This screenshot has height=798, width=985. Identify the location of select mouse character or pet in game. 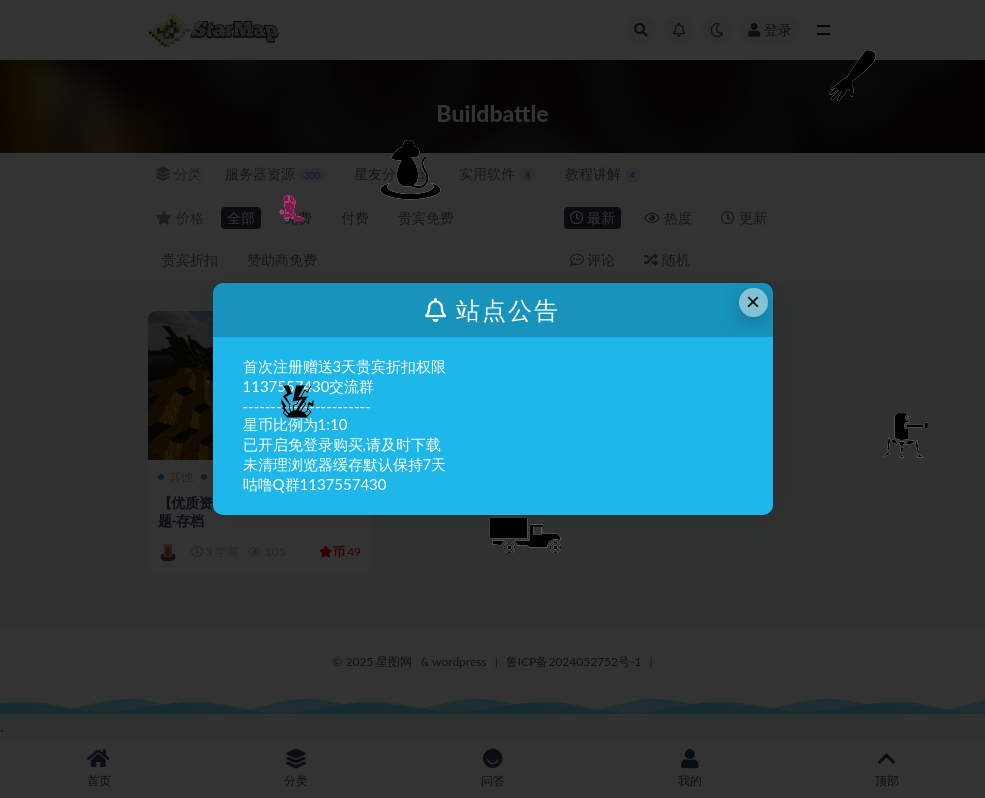
(410, 169).